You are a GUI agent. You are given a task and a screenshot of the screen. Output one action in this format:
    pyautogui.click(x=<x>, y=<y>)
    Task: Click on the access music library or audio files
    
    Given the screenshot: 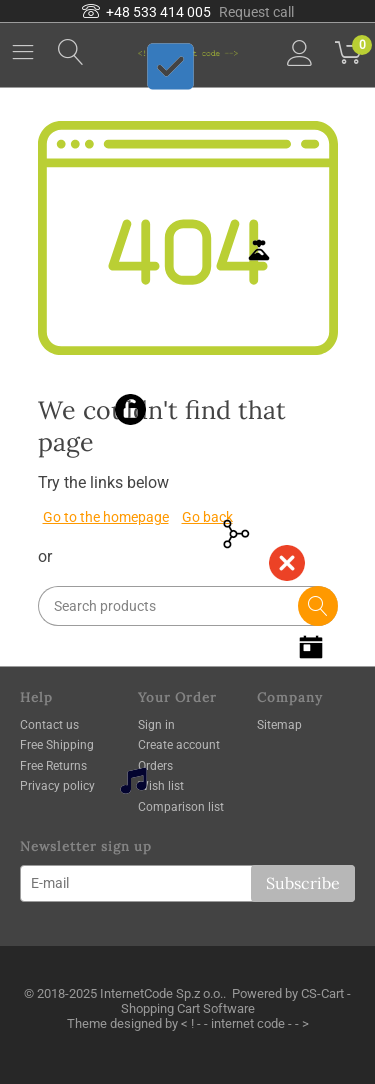 What is the action you would take?
    pyautogui.click(x=134, y=781)
    